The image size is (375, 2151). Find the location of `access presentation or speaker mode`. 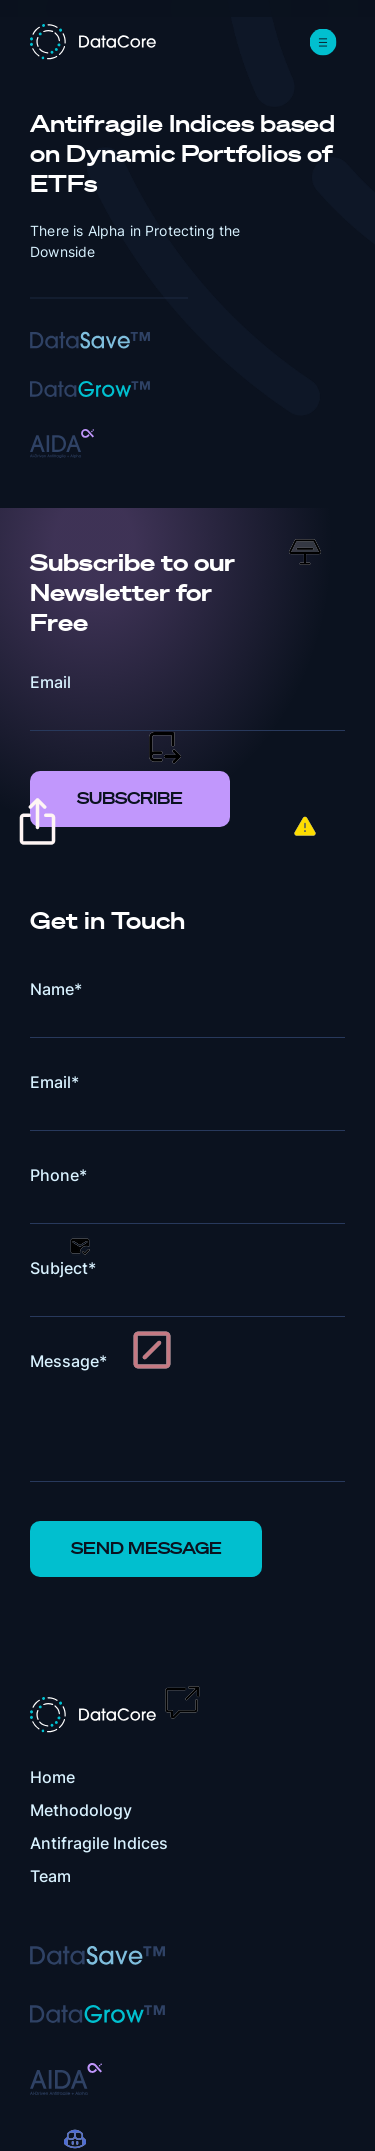

access presentation or speaker mode is located at coordinates (305, 552).